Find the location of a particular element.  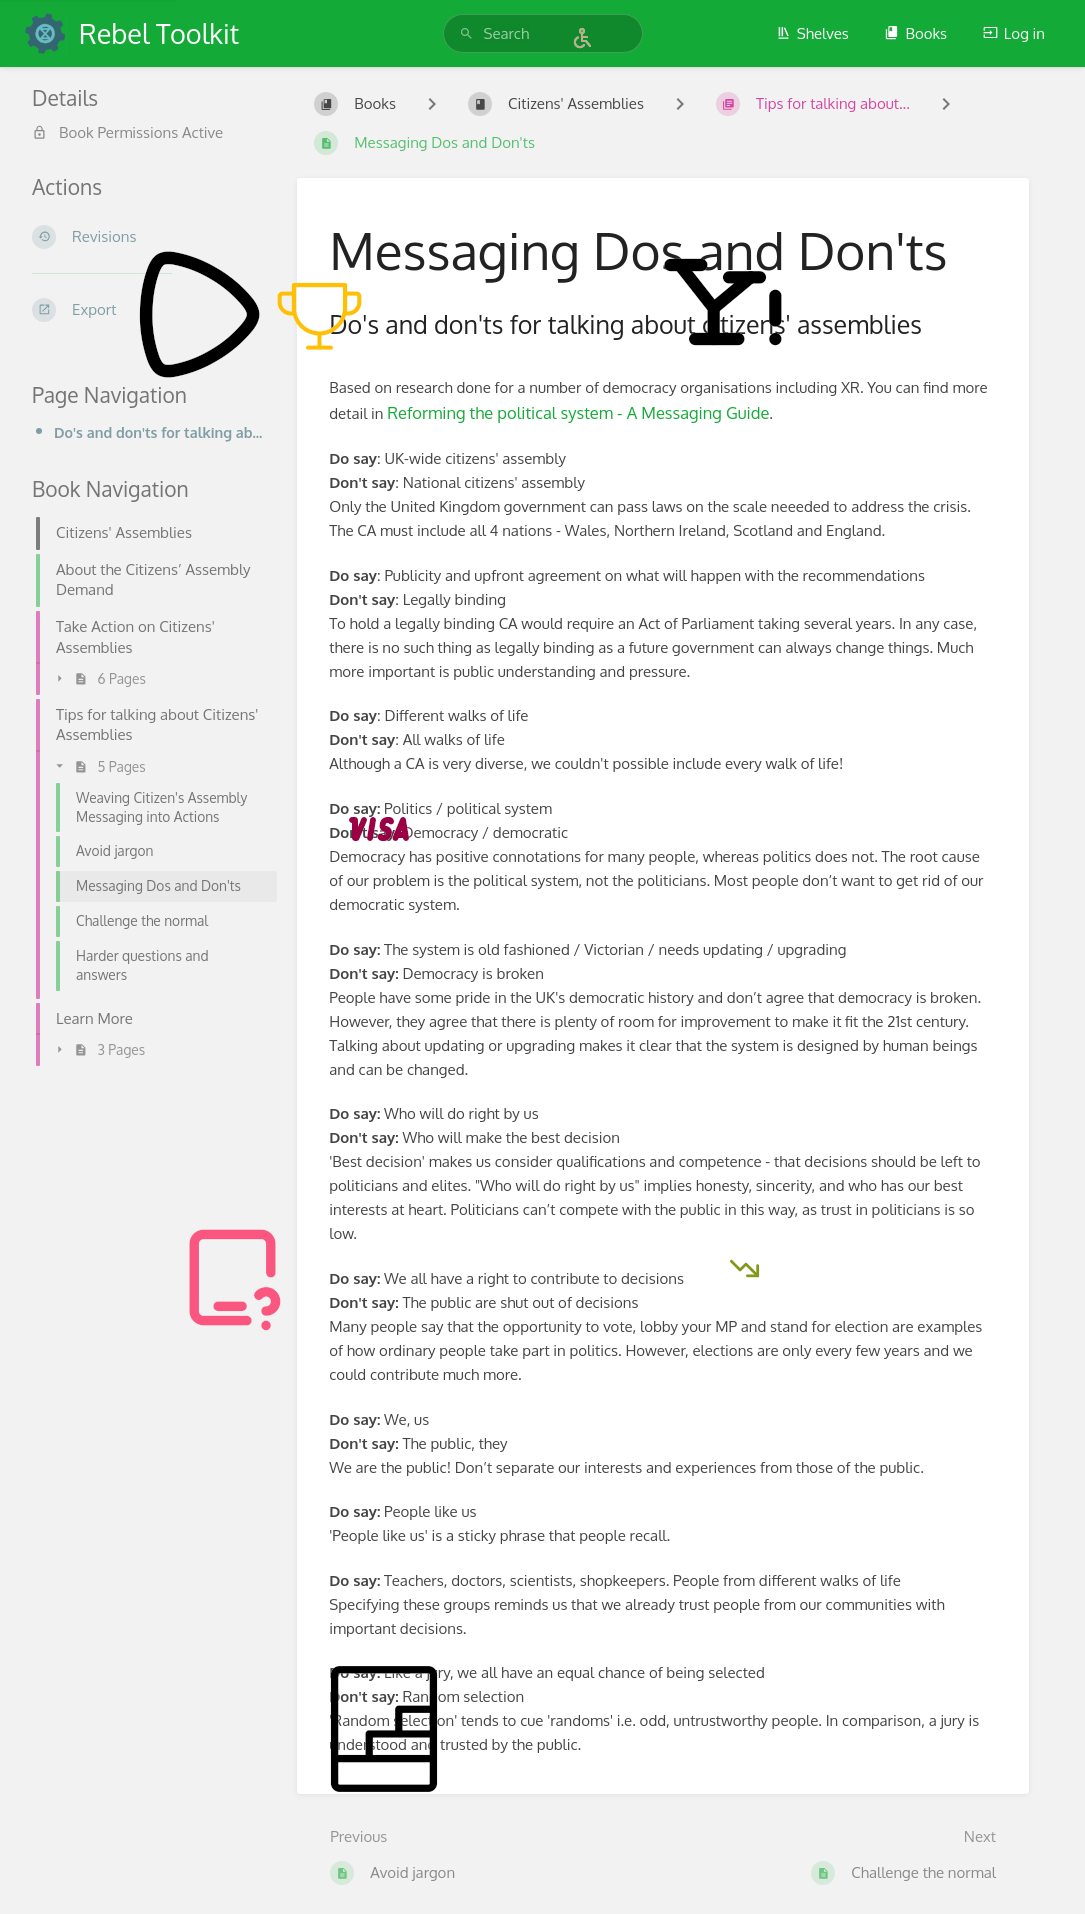

accessibility options or settings is located at coordinates (583, 38).